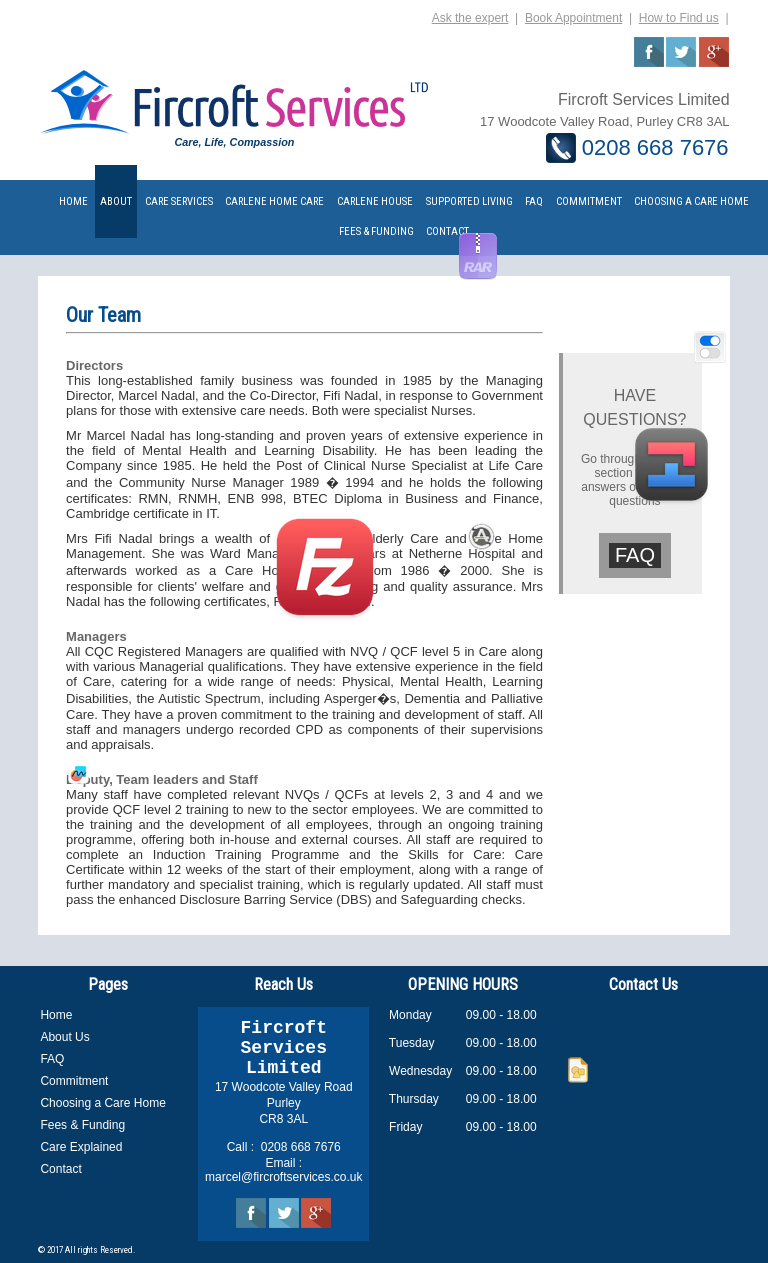 The height and width of the screenshot is (1263, 768). What do you see at coordinates (578, 1070) in the screenshot?
I see `a libreoffice draw document file` at bounding box center [578, 1070].